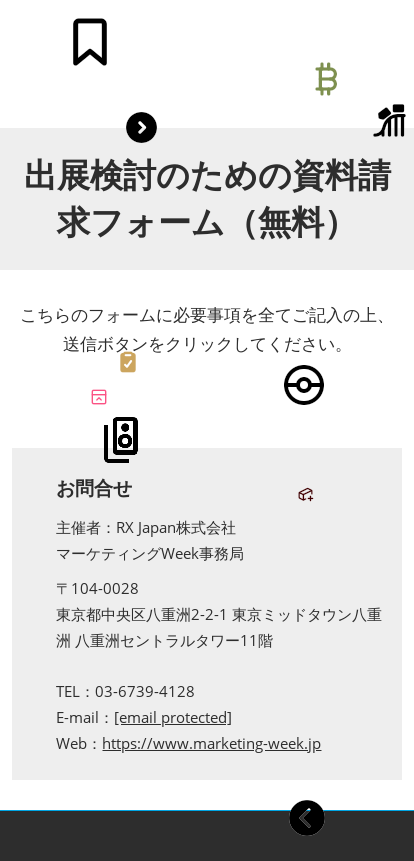 The width and height of the screenshot is (414, 861). What do you see at coordinates (327, 79) in the screenshot?
I see `view bitcoin balance or wallet` at bounding box center [327, 79].